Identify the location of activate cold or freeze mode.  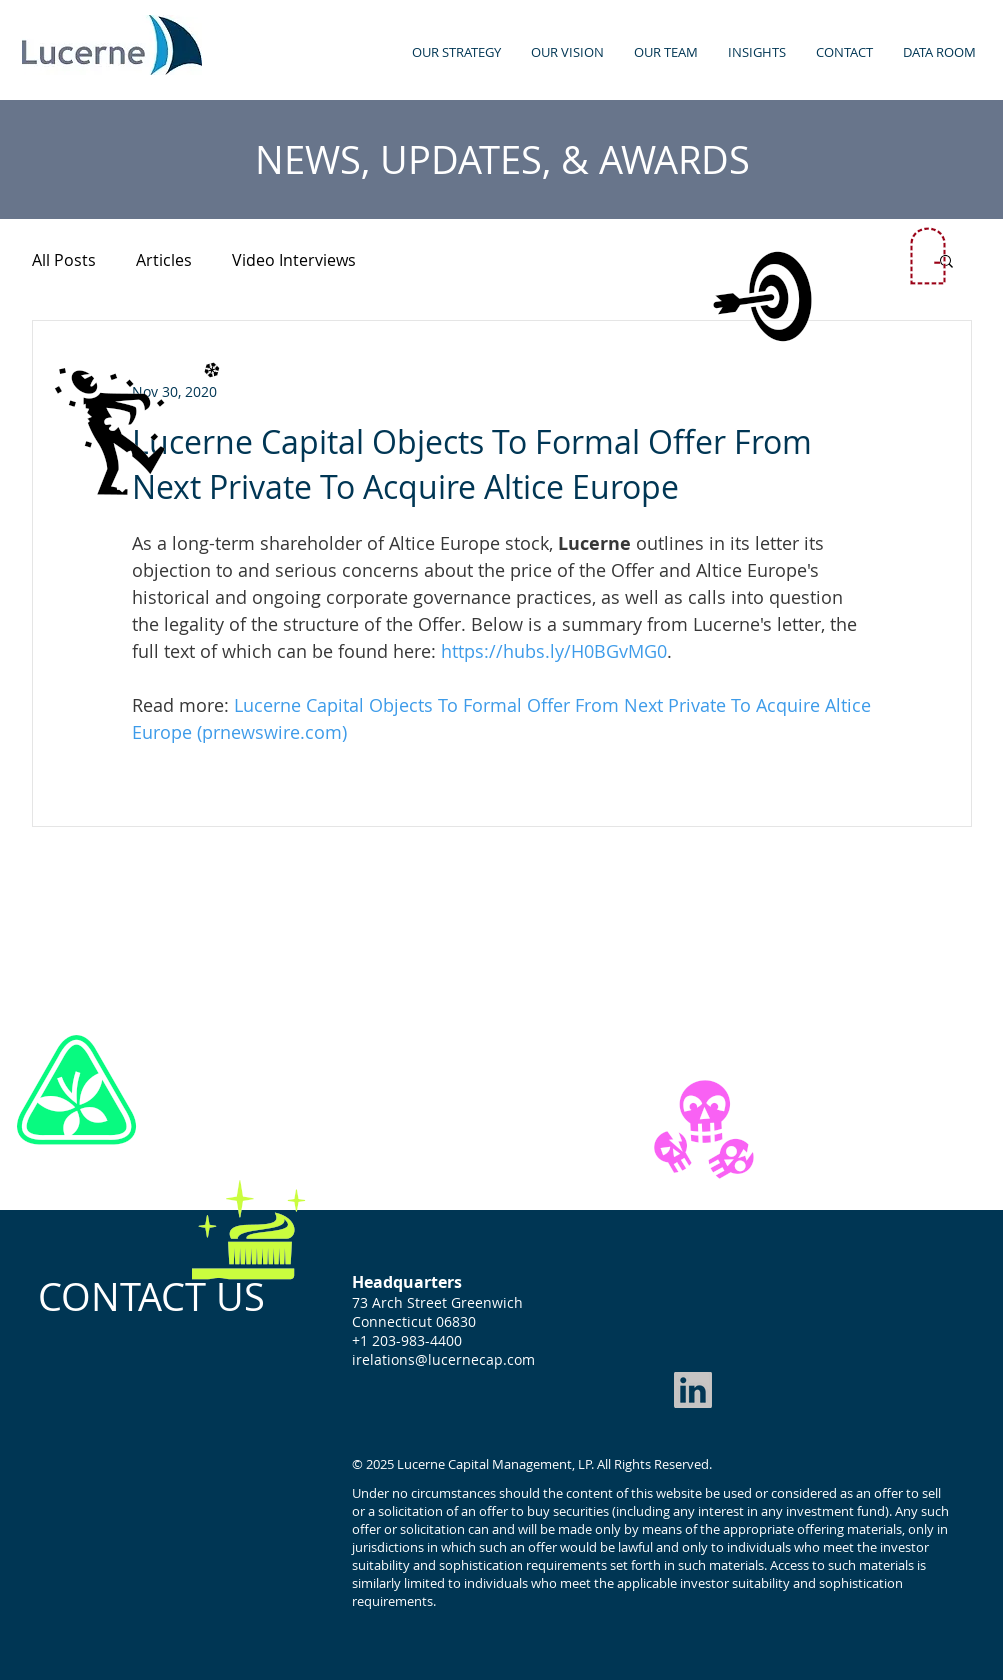
(212, 370).